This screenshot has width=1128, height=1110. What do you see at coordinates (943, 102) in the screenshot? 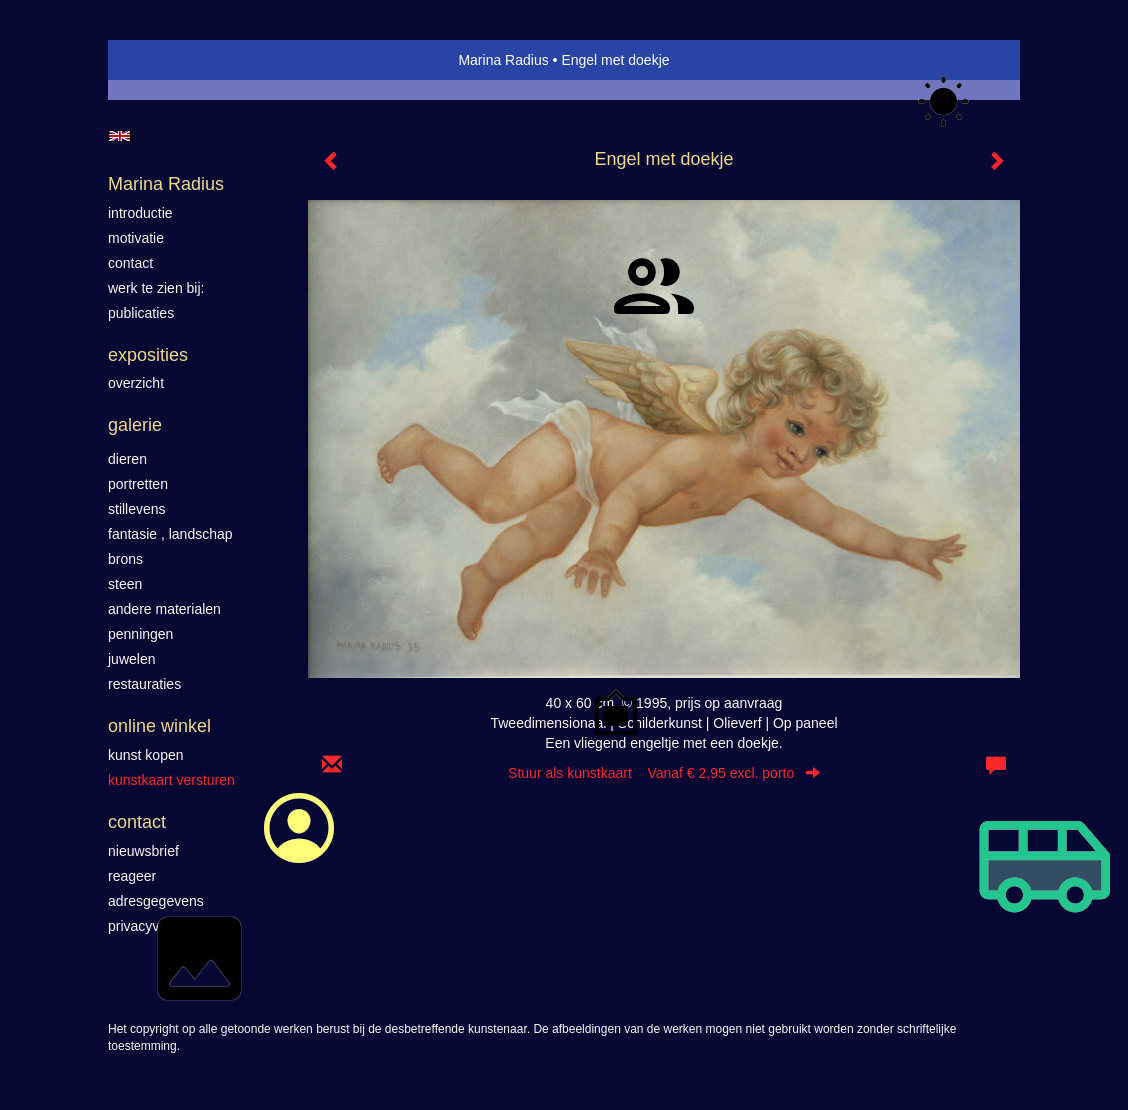
I see `toggle light mode or bright display` at bounding box center [943, 102].